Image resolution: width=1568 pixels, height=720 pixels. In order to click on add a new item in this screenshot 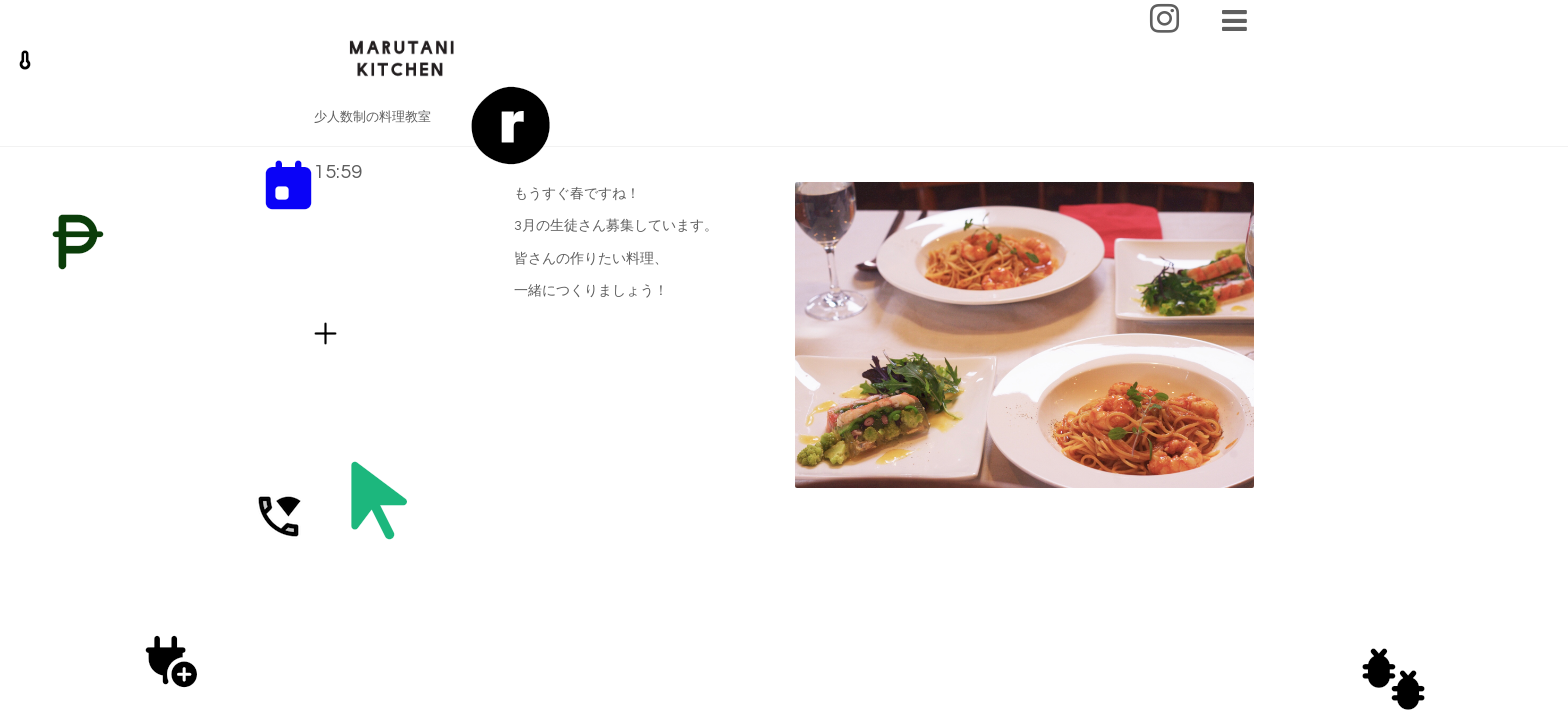, I will do `click(325, 333)`.